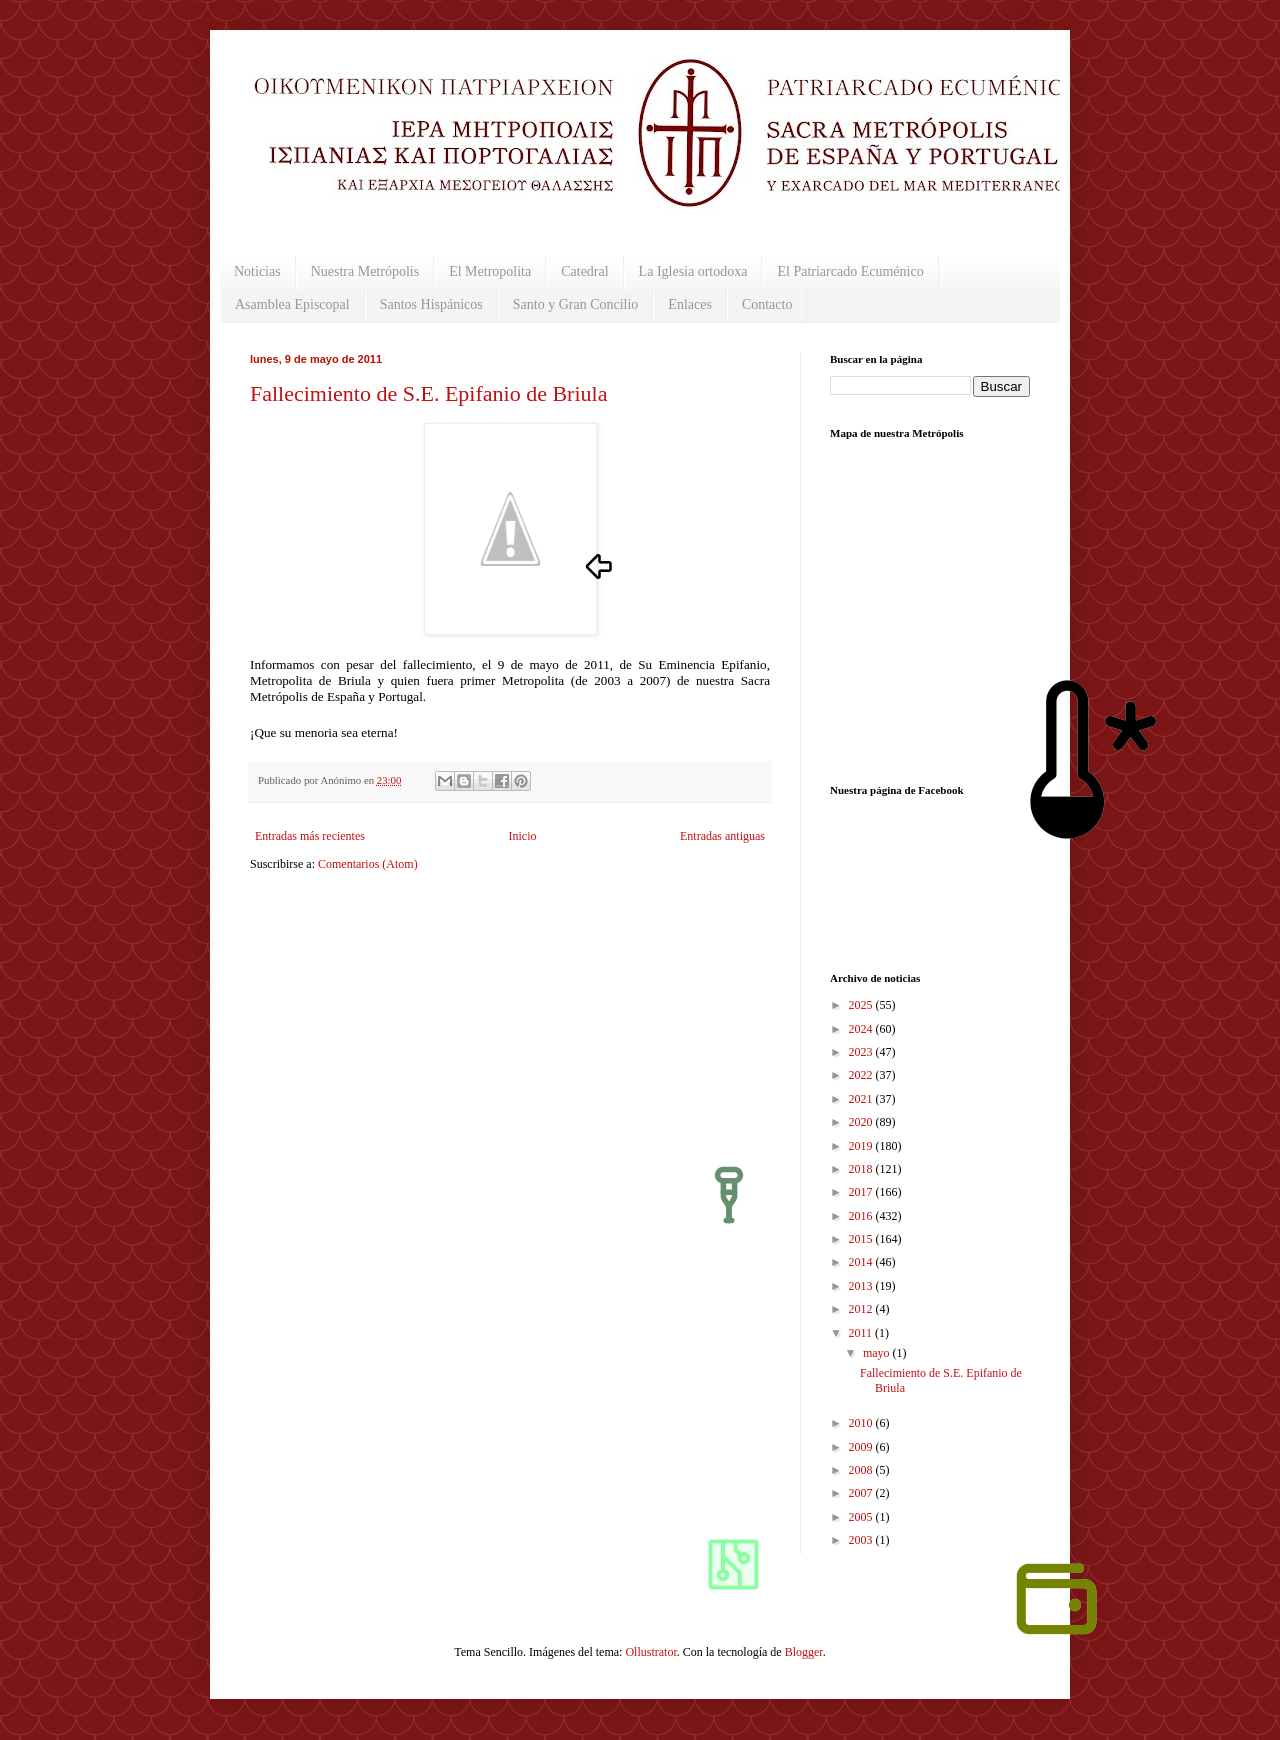 The width and height of the screenshot is (1280, 1740). Describe the element at coordinates (599, 566) in the screenshot. I see `go back to the previous screen` at that location.